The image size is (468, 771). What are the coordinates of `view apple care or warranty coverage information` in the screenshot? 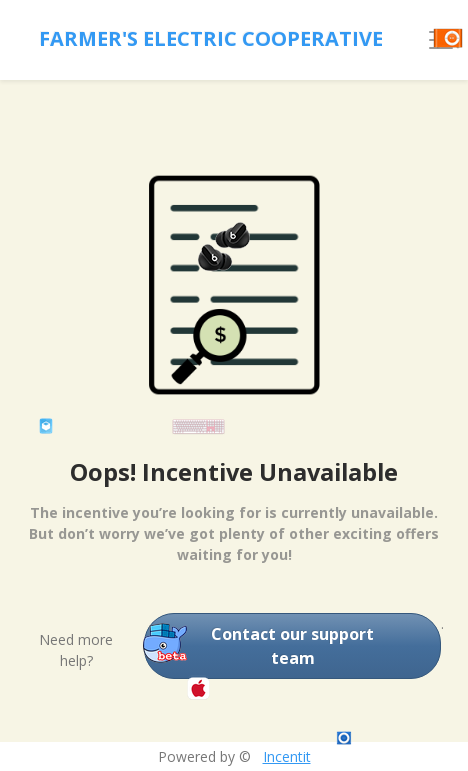 It's located at (198, 688).